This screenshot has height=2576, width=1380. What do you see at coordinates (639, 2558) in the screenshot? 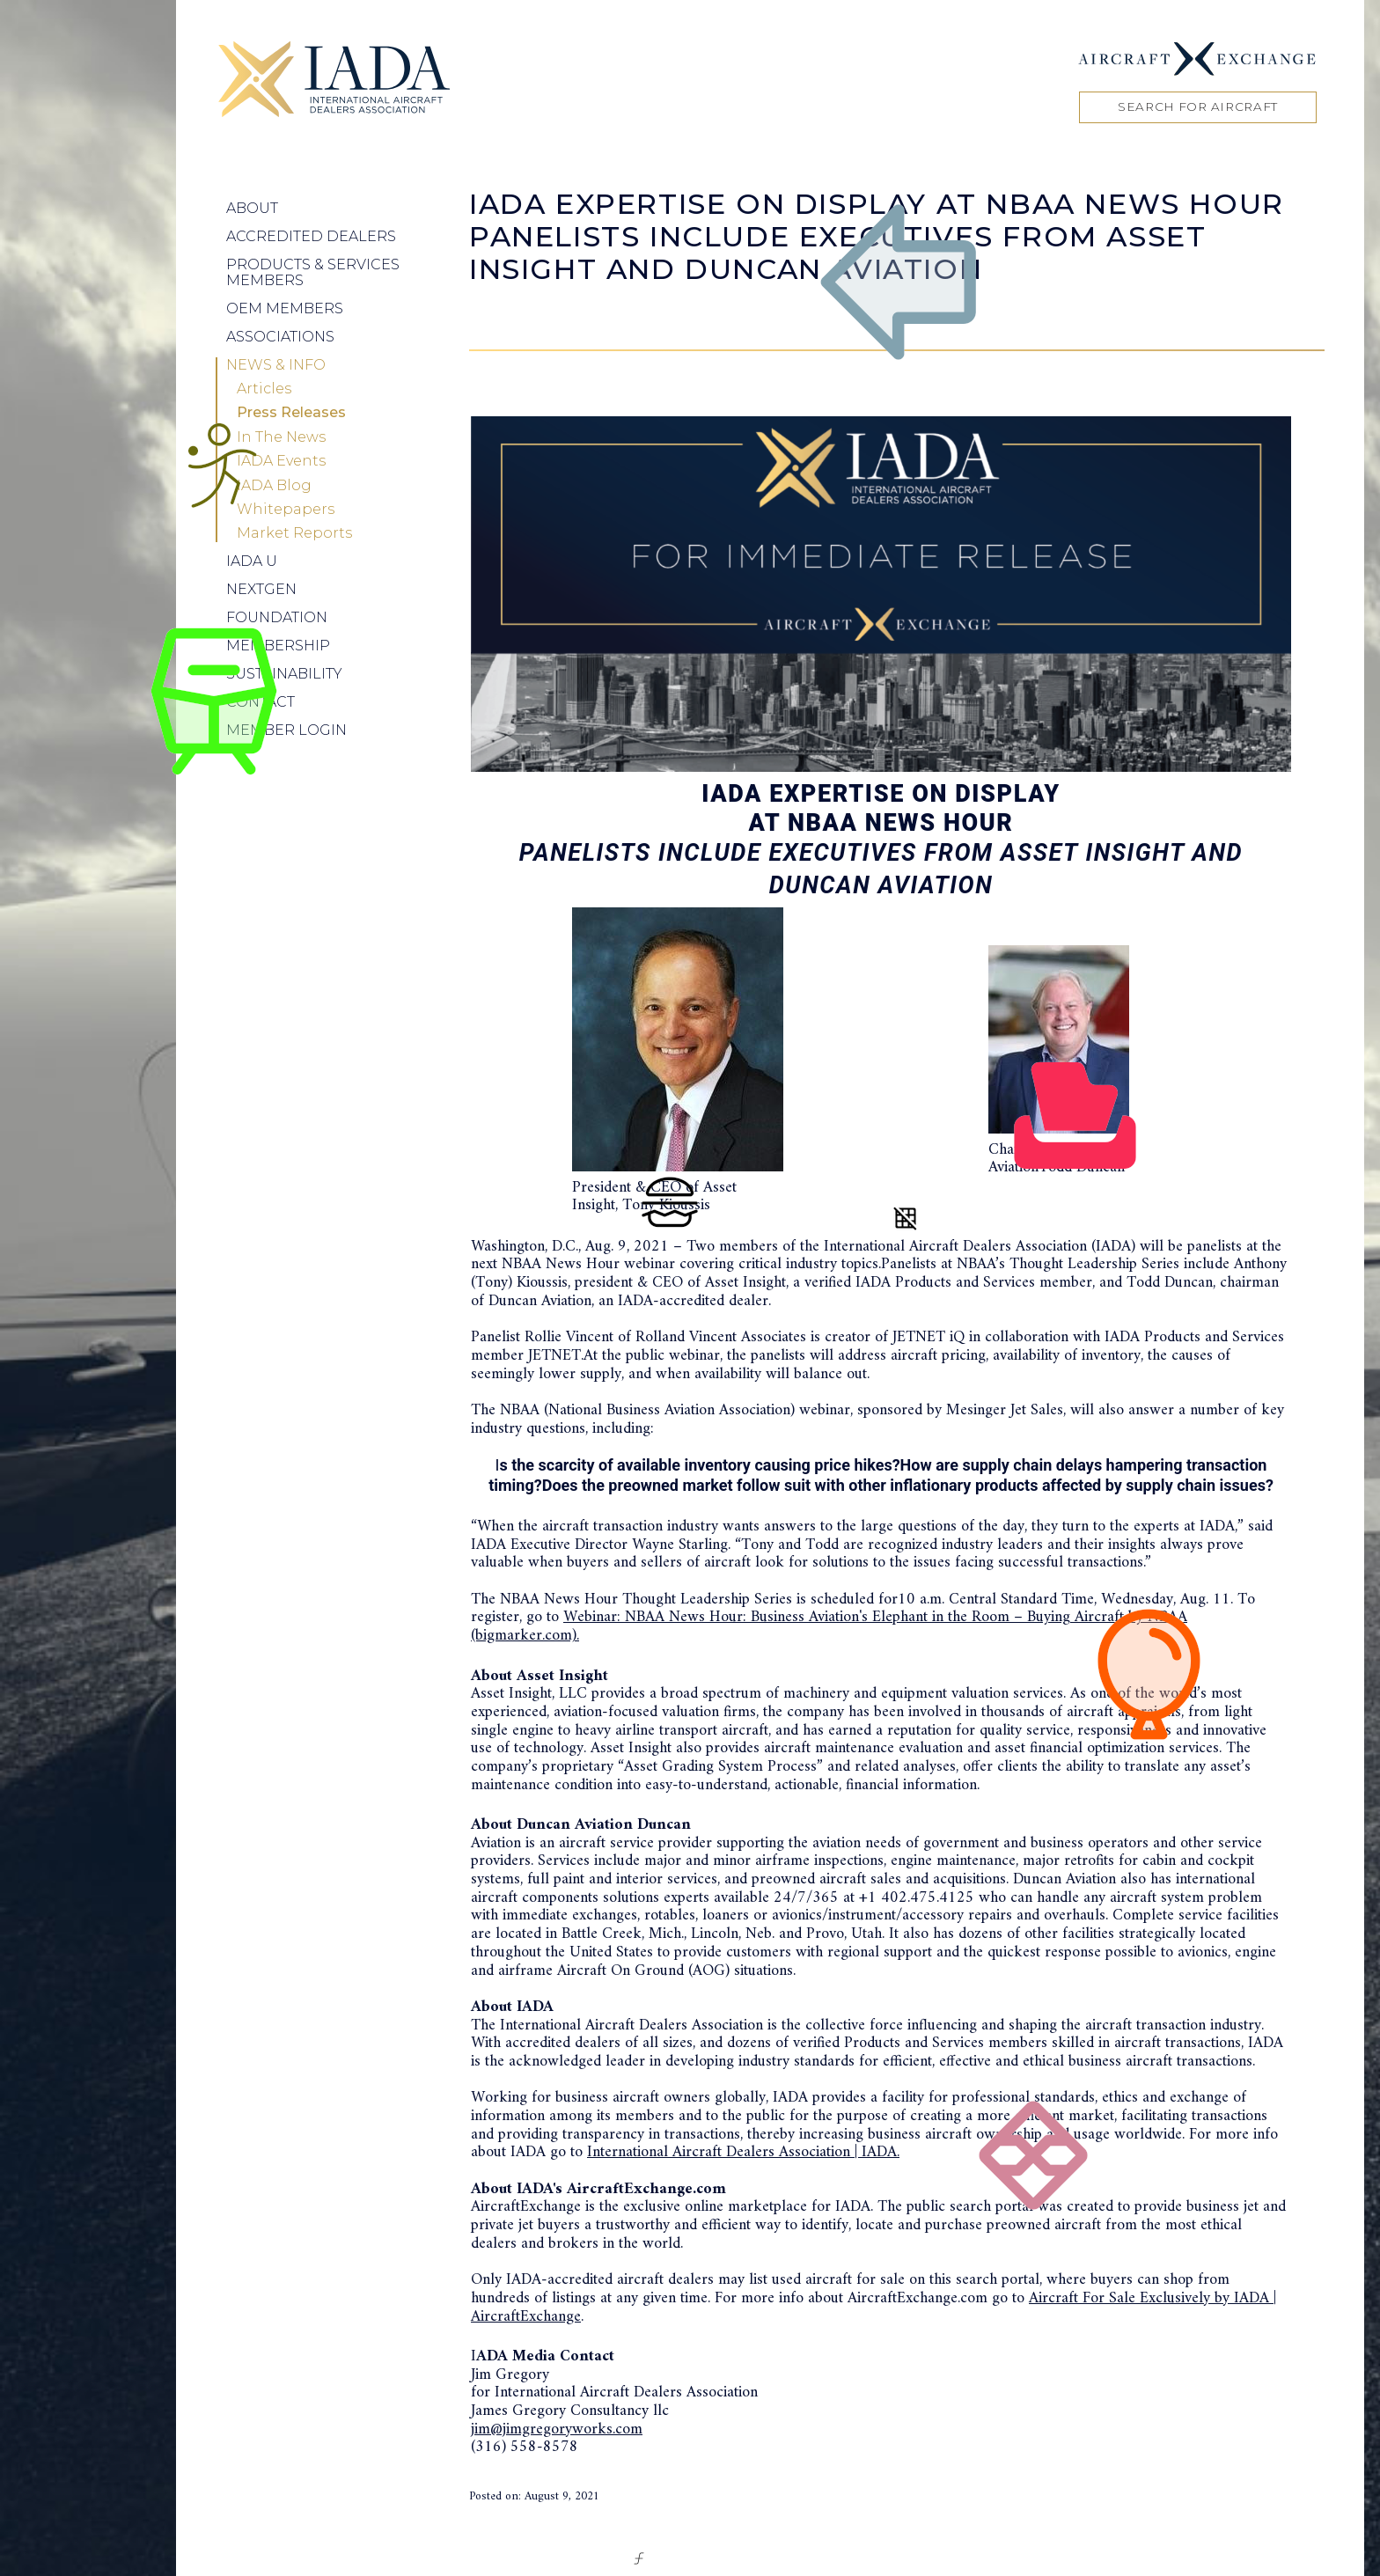
I see `access mathematical functions or formulas` at bounding box center [639, 2558].